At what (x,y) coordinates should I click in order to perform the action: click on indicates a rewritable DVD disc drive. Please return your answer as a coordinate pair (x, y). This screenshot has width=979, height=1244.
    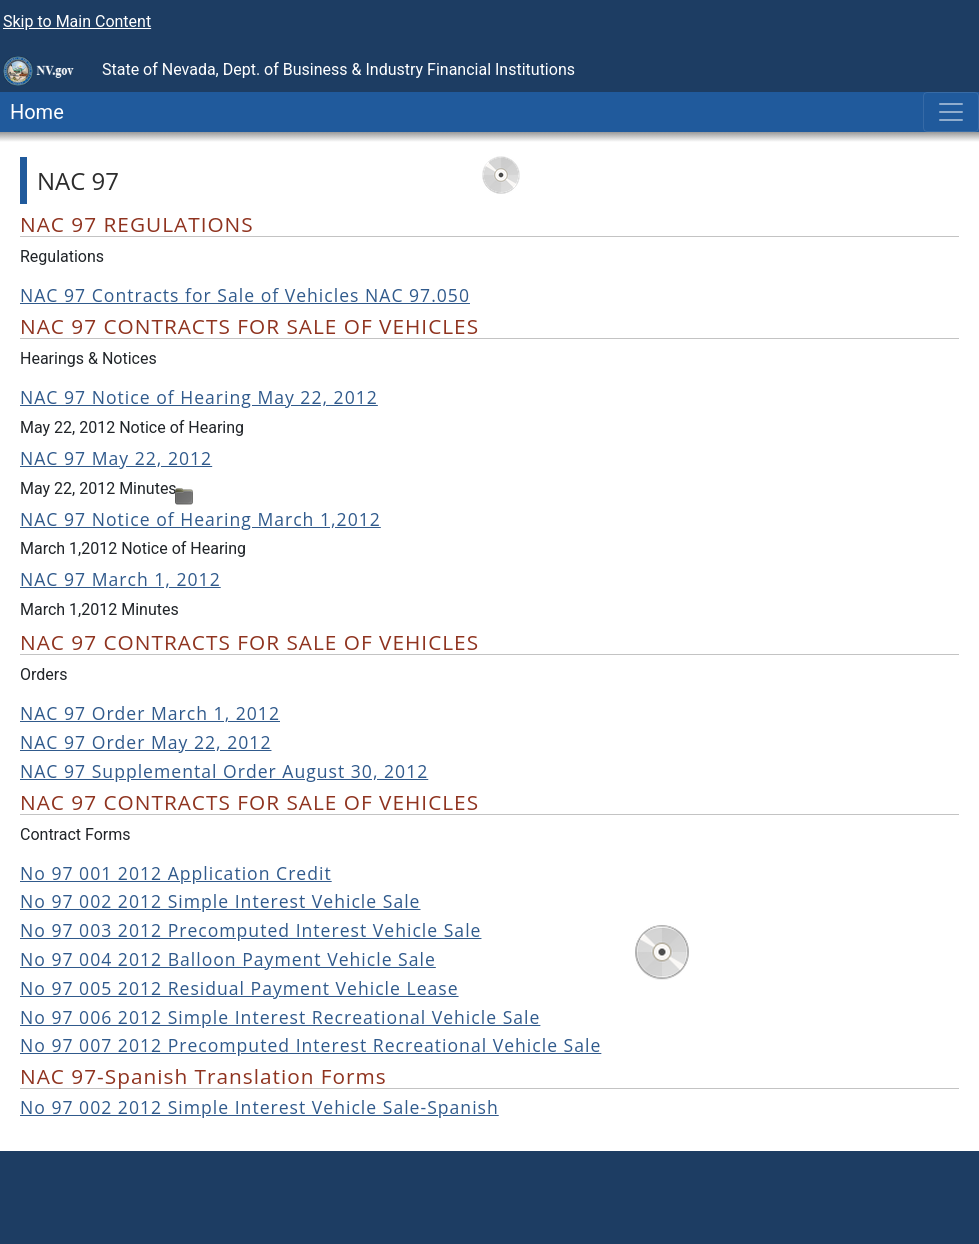
    Looking at the image, I should click on (501, 175).